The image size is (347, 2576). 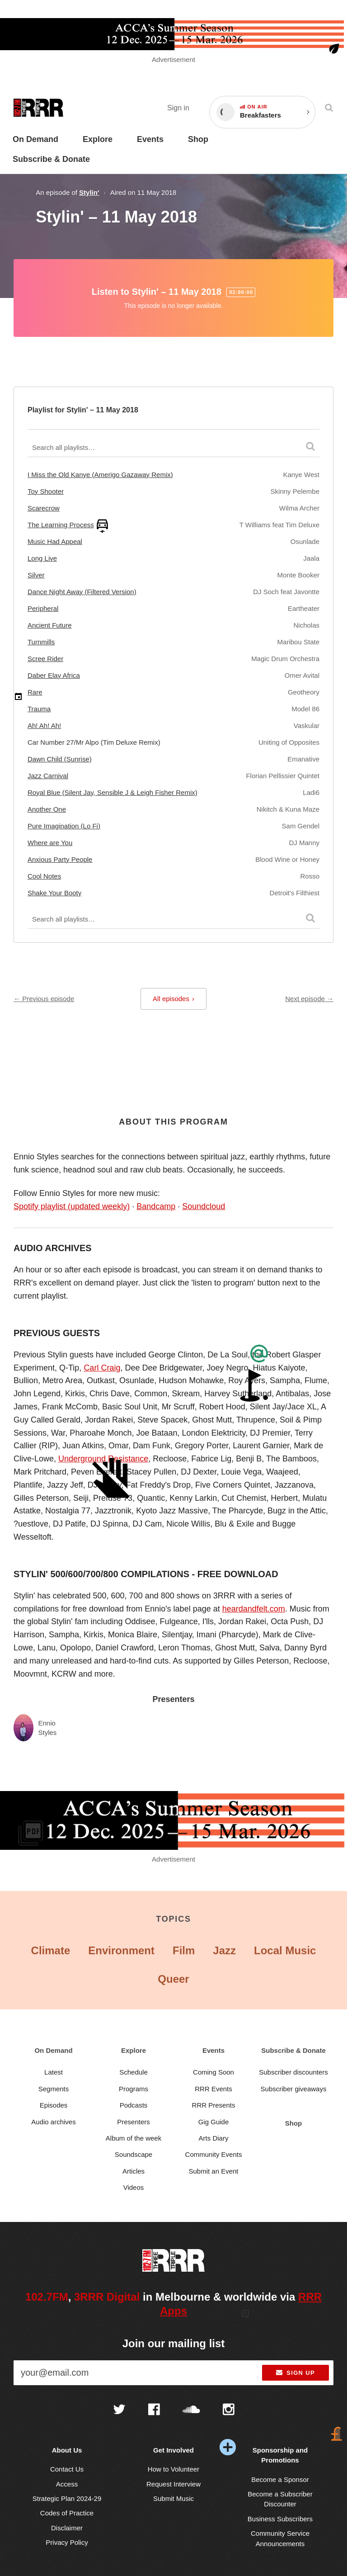 What do you see at coordinates (112, 1479) in the screenshot?
I see `do not touch - indicates touchscreen disabled` at bounding box center [112, 1479].